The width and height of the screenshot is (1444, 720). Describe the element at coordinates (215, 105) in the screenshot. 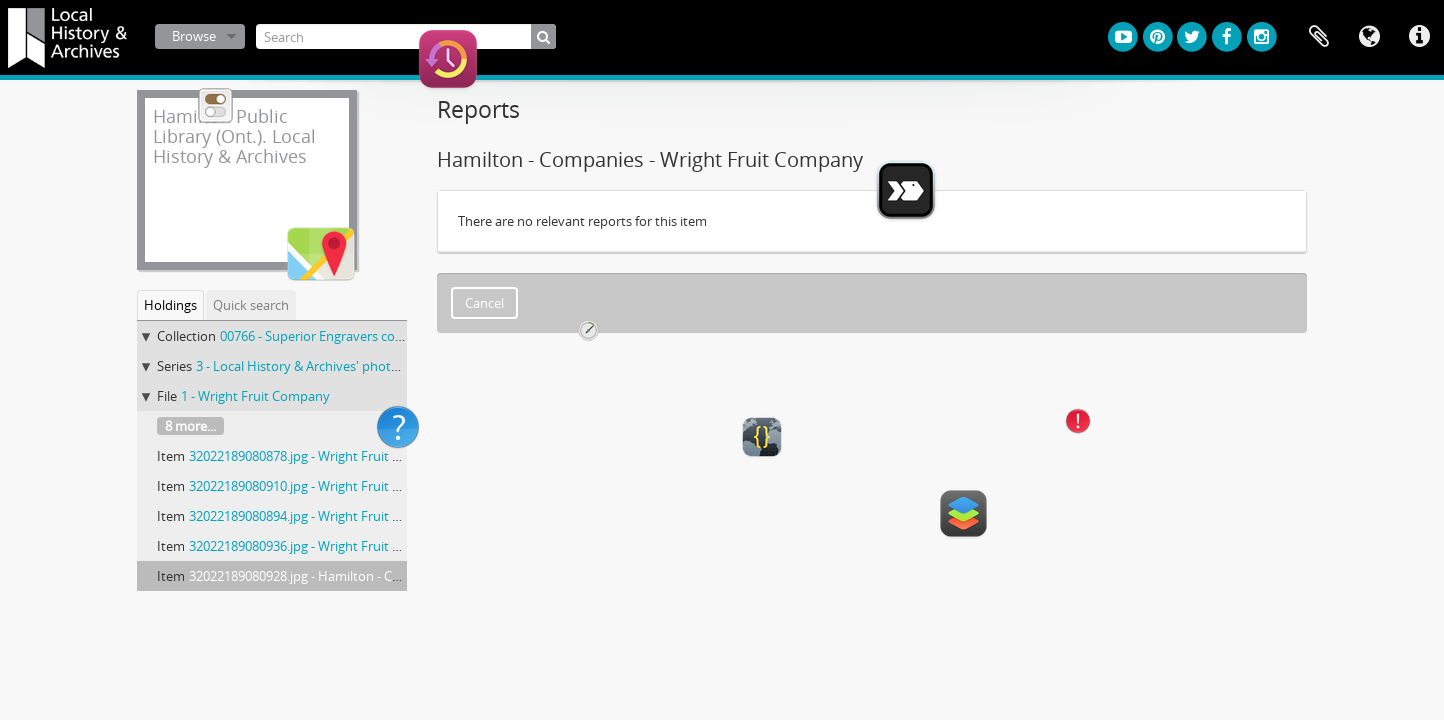

I see `open system settings or preferences` at that location.